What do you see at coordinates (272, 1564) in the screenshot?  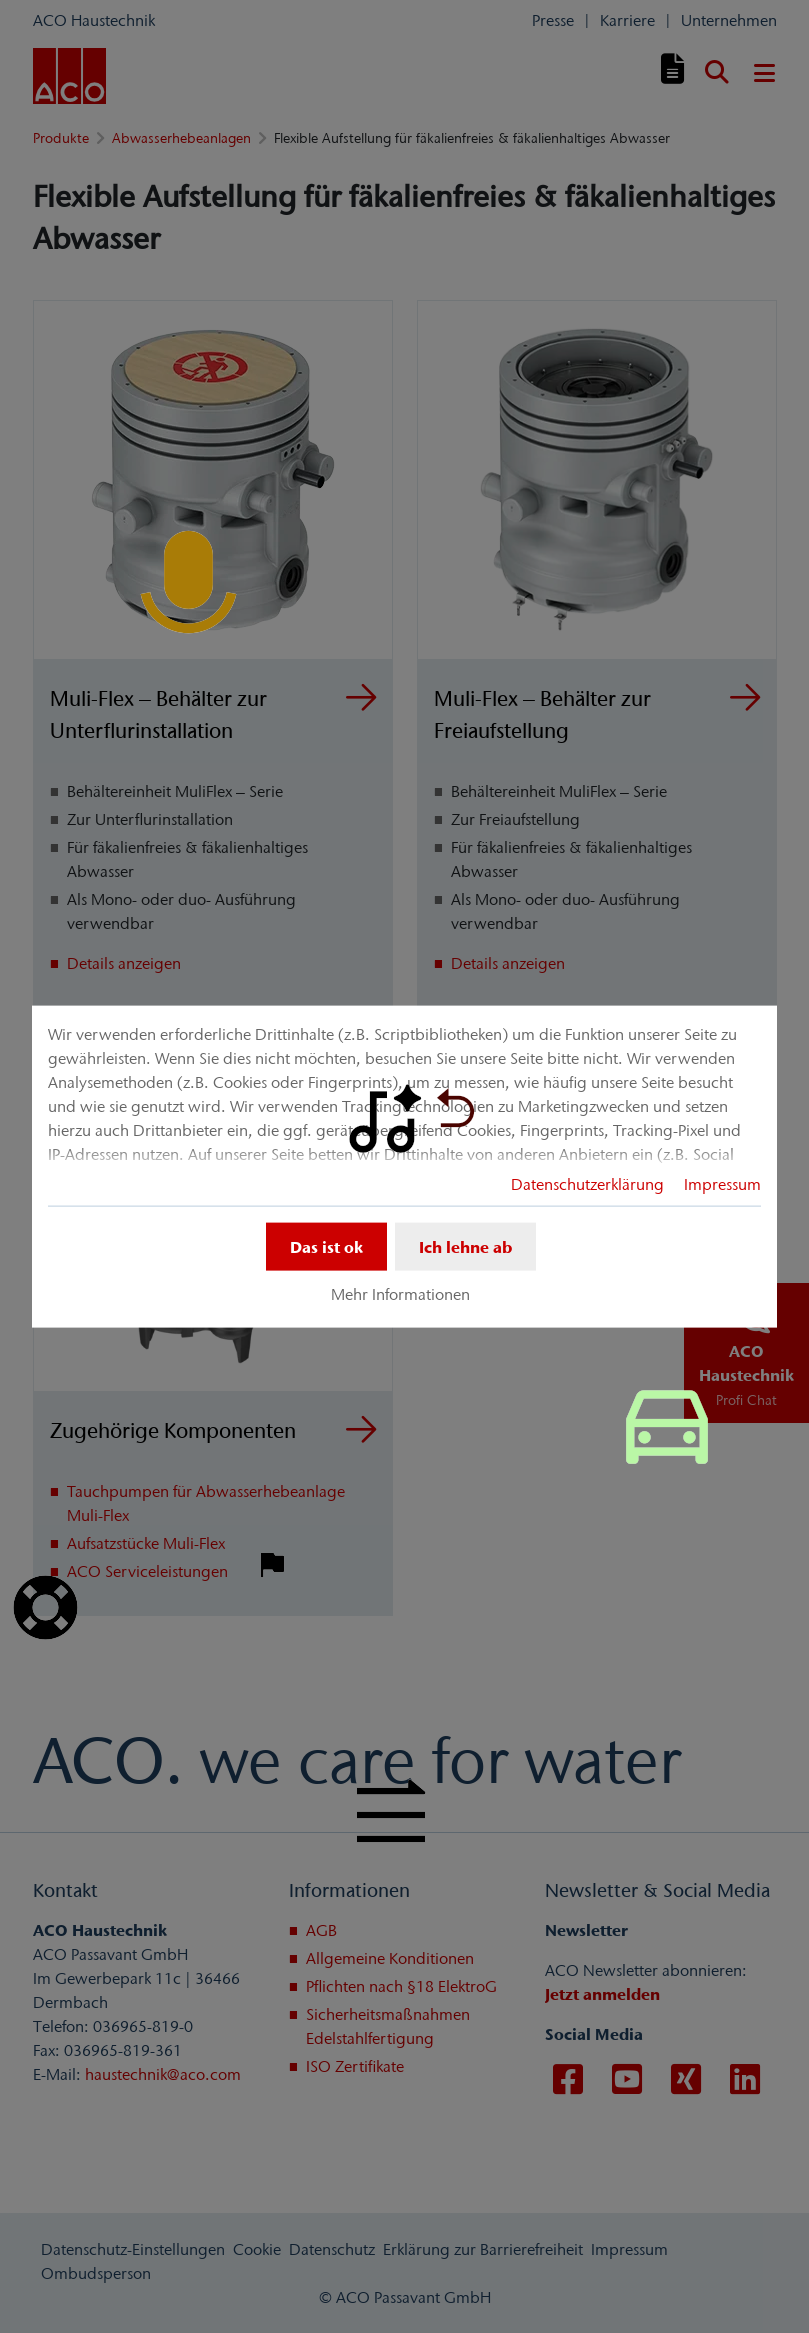 I see `flag or mark an item for follow-up` at bounding box center [272, 1564].